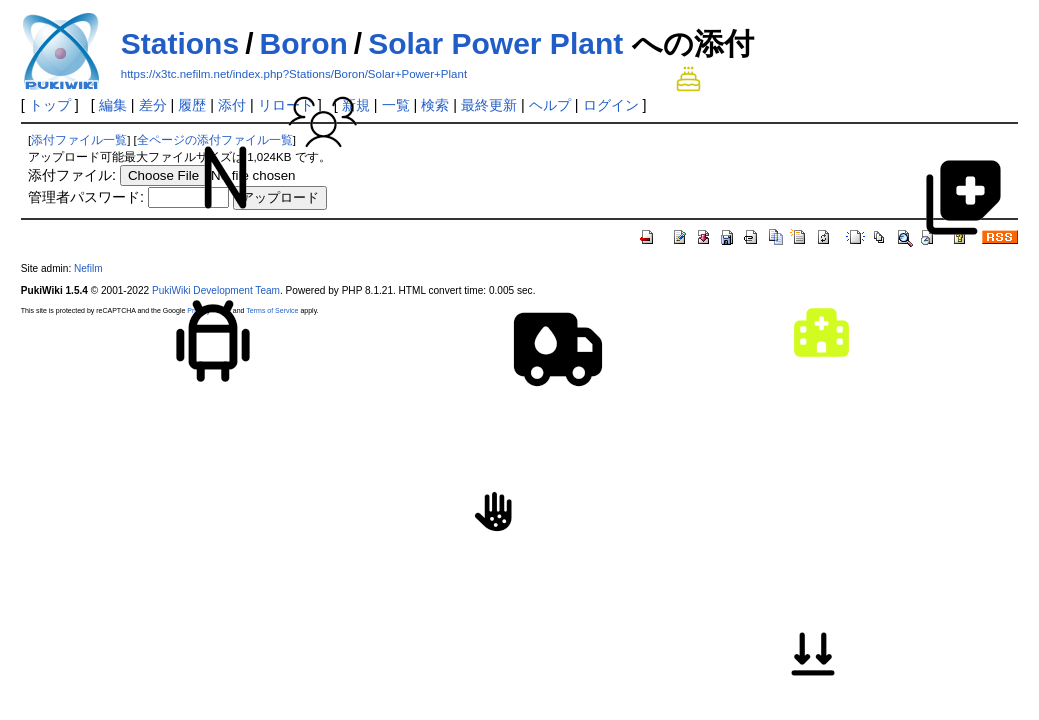 The width and height of the screenshot is (1039, 720). What do you see at coordinates (688, 78) in the screenshot?
I see `view birthday or celebration events` at bounding box center [688, 78].